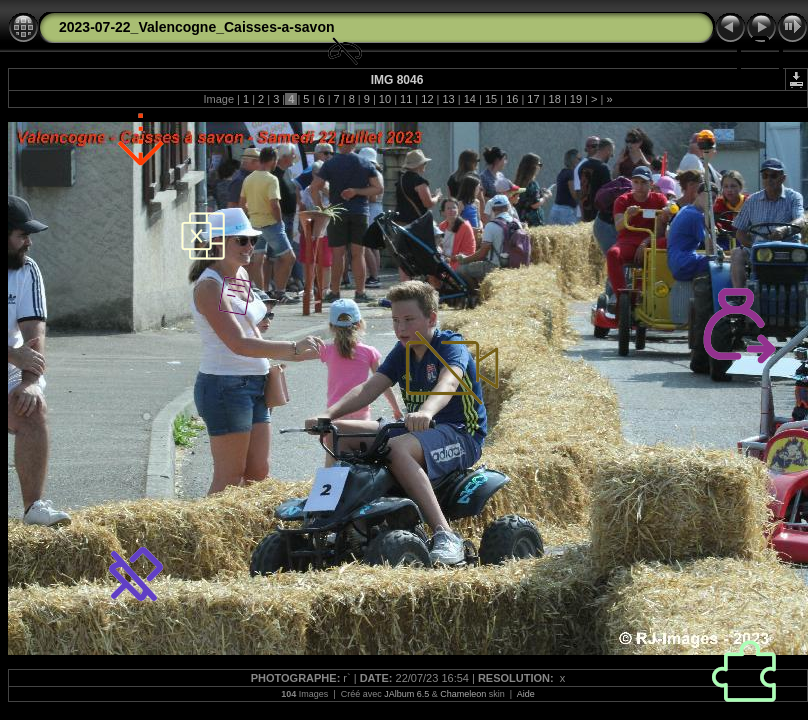 Image resolution: width=808 pixels, height=720 pixels. What do you see at coordinates (205, 236) in the screenshot?
I see `open microsoft excel` at bounding box center [205, 236].